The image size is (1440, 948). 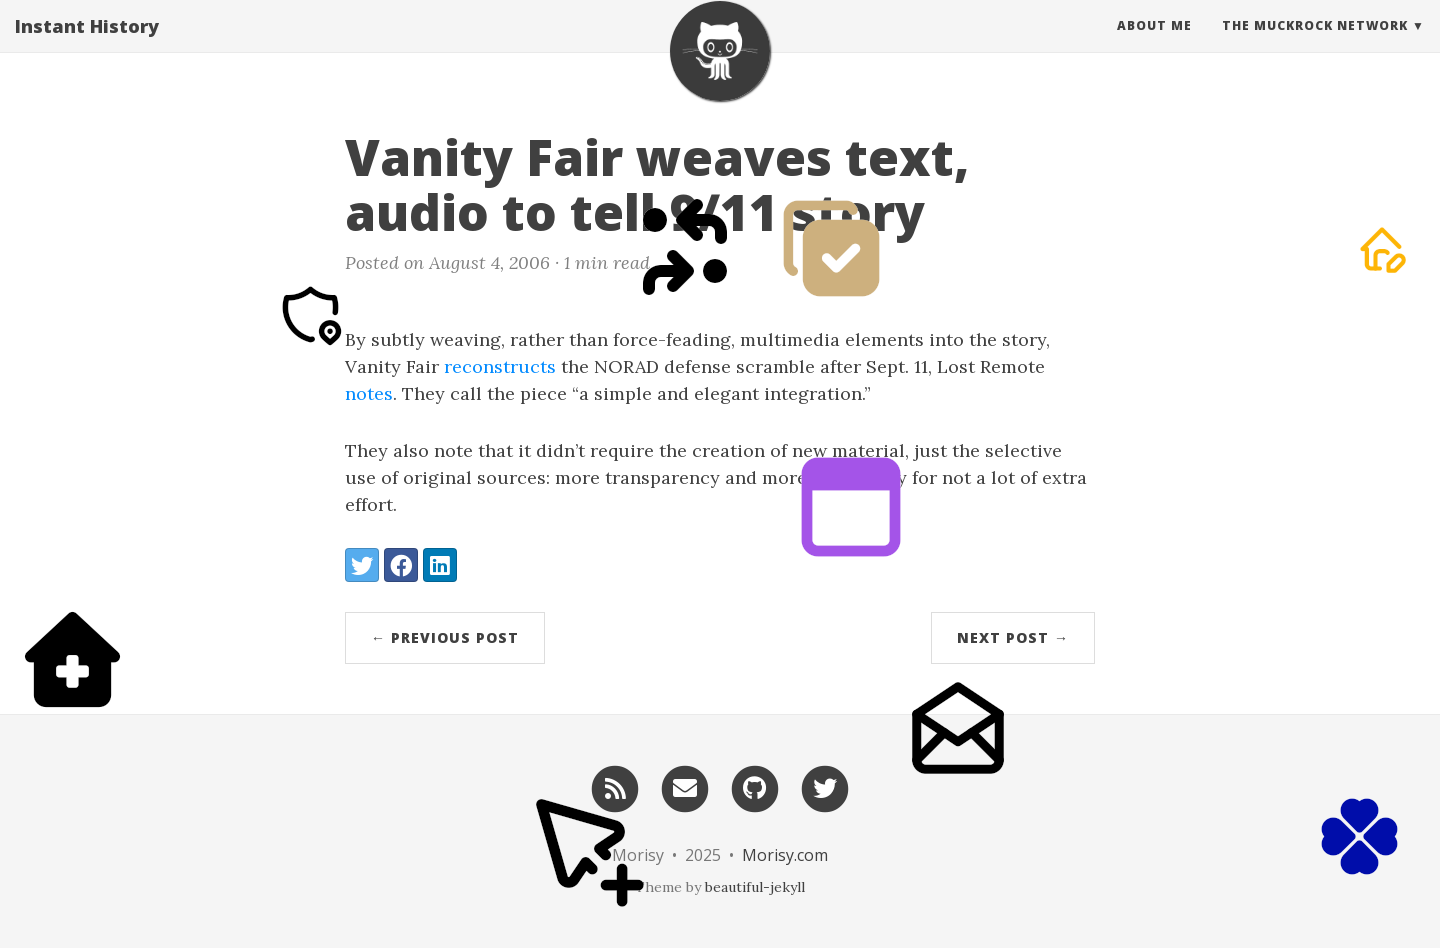 What do you see at coordinates (958, 728) in the screenshot?
I see `indicates a read or opened email` at bounding box center [958, 728].